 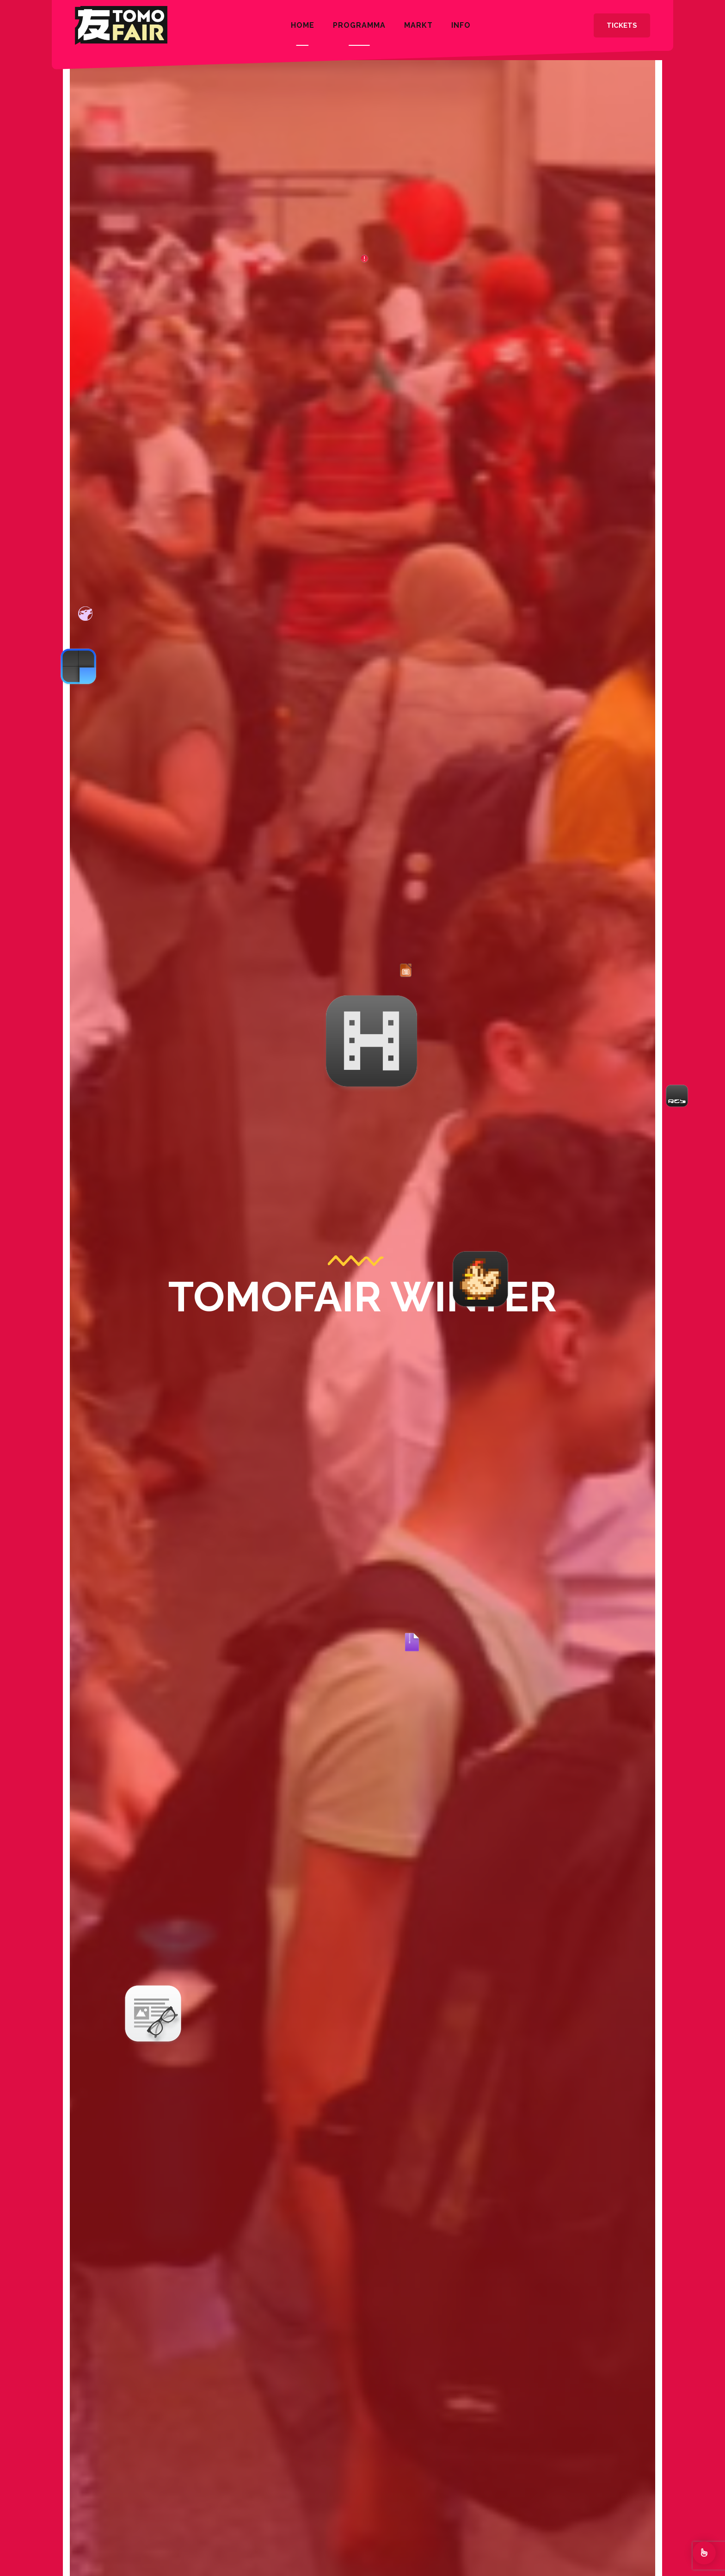 I want to click on switch to workspace in bottom-right position, so click(x=78, y=666).